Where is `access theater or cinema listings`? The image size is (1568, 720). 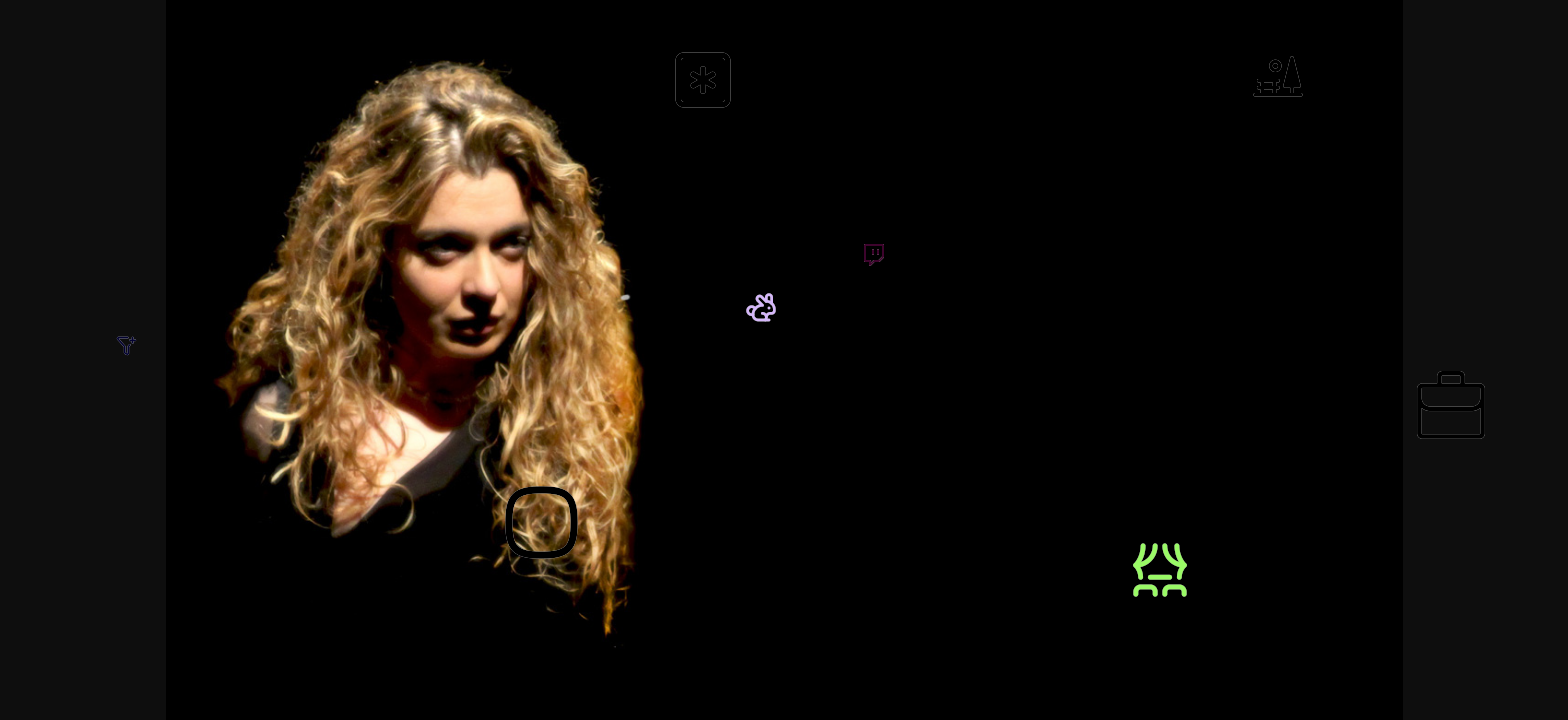 access theater or cinema listings is located at coordinates (1160, 570).